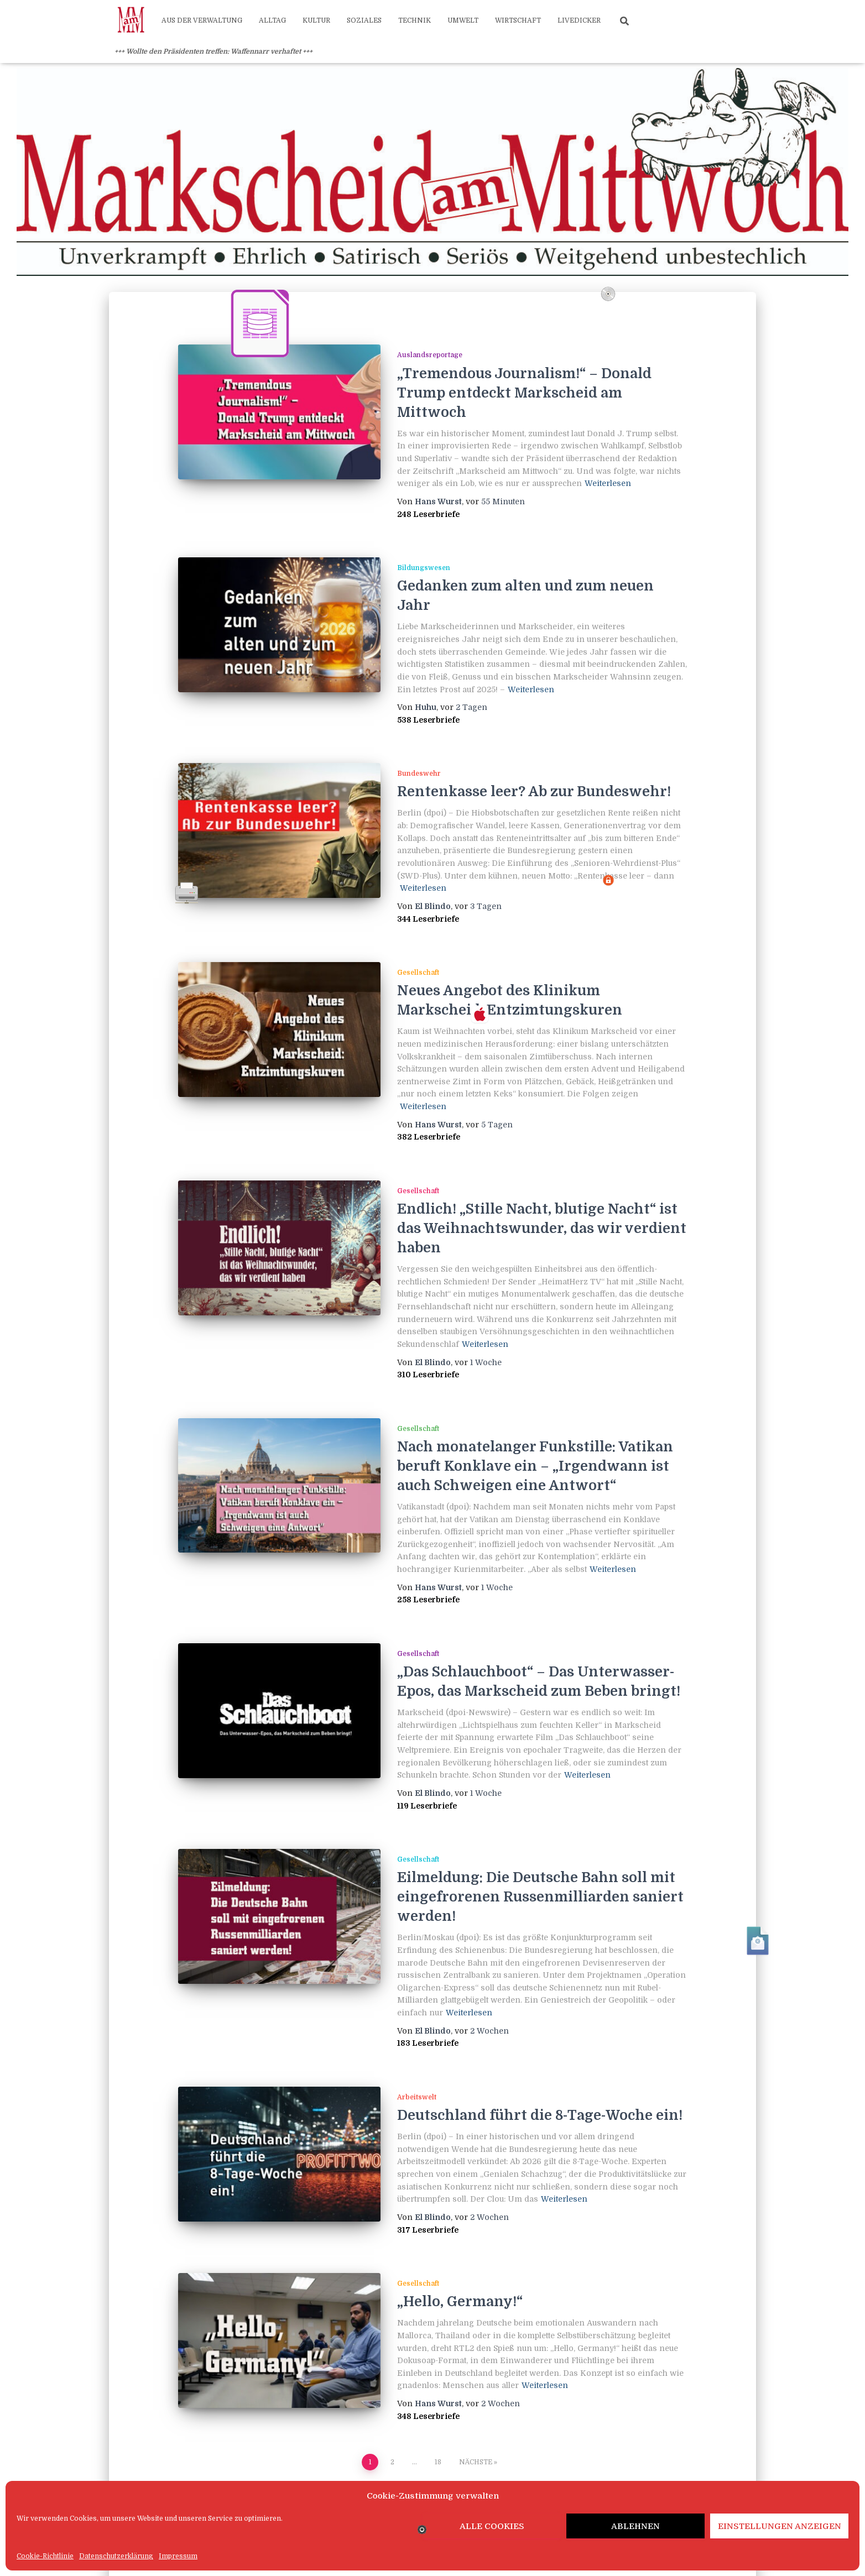 The width and height of the screenshot is (865, 2576). What do you see at coordinates (608, 294) in the screenshot?
I see `indicates a blank CD-R disc ready for burning` at bounding box center [608, 294].